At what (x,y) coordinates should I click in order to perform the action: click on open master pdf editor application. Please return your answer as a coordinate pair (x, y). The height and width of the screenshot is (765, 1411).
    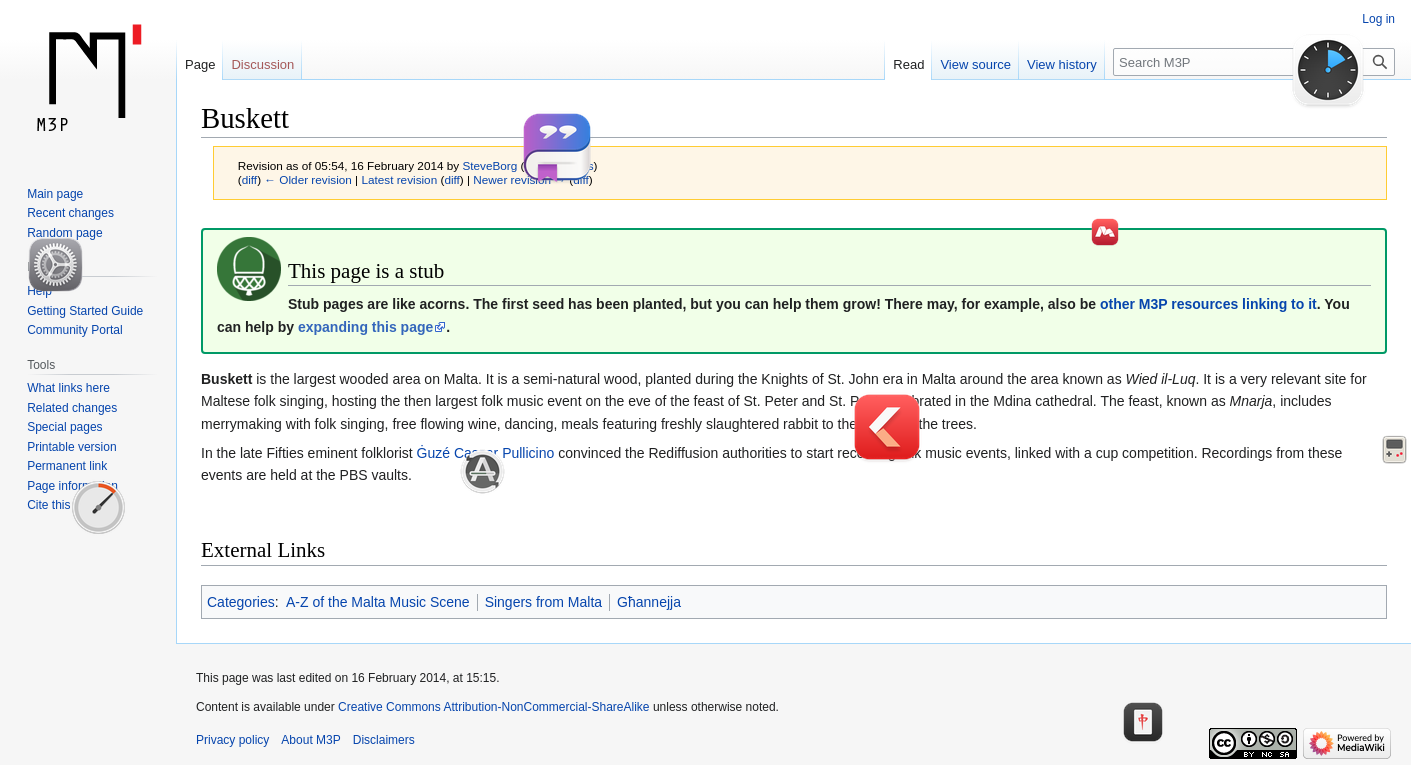
    Looking at the image, I should click on (1105, 232).